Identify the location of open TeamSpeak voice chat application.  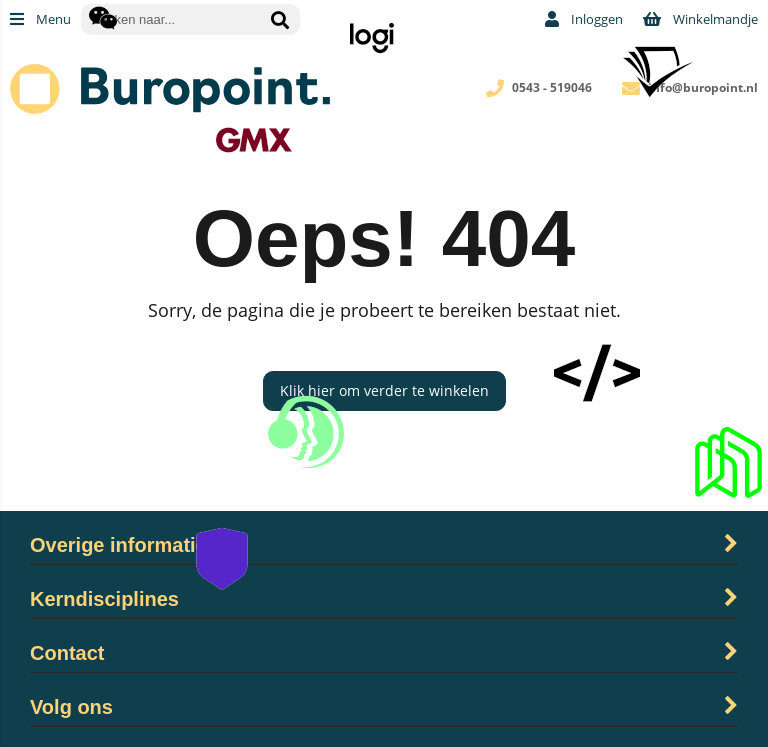
(306, 432).